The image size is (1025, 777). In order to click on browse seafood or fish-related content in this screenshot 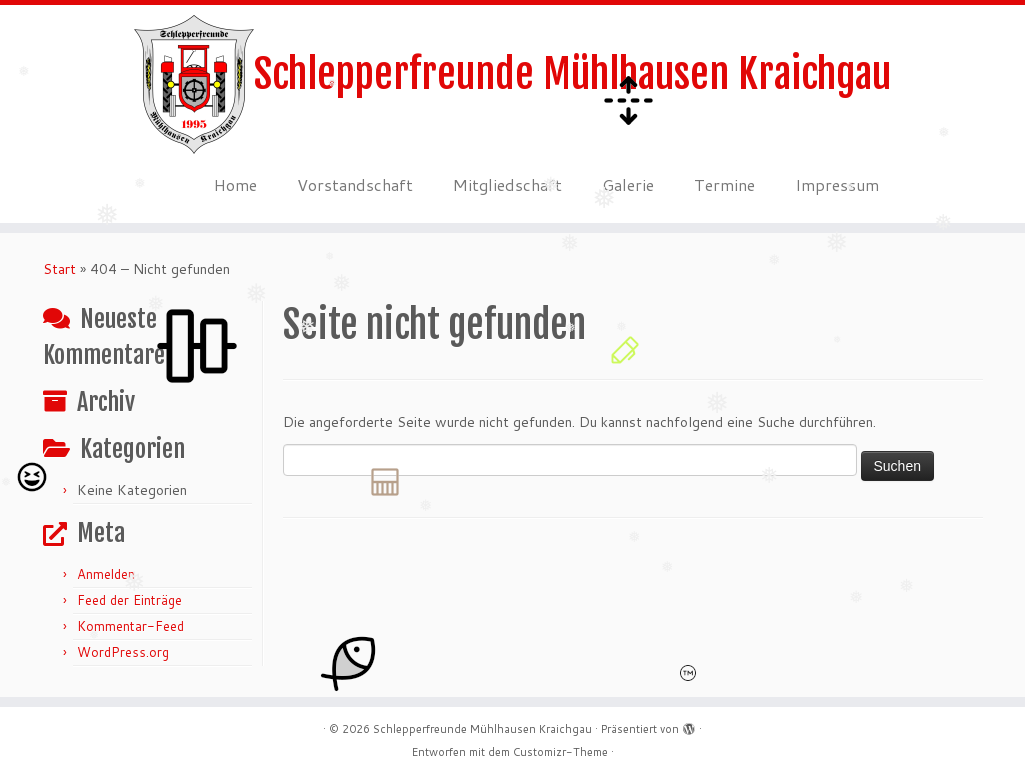, I will do `click(350, 662)`.